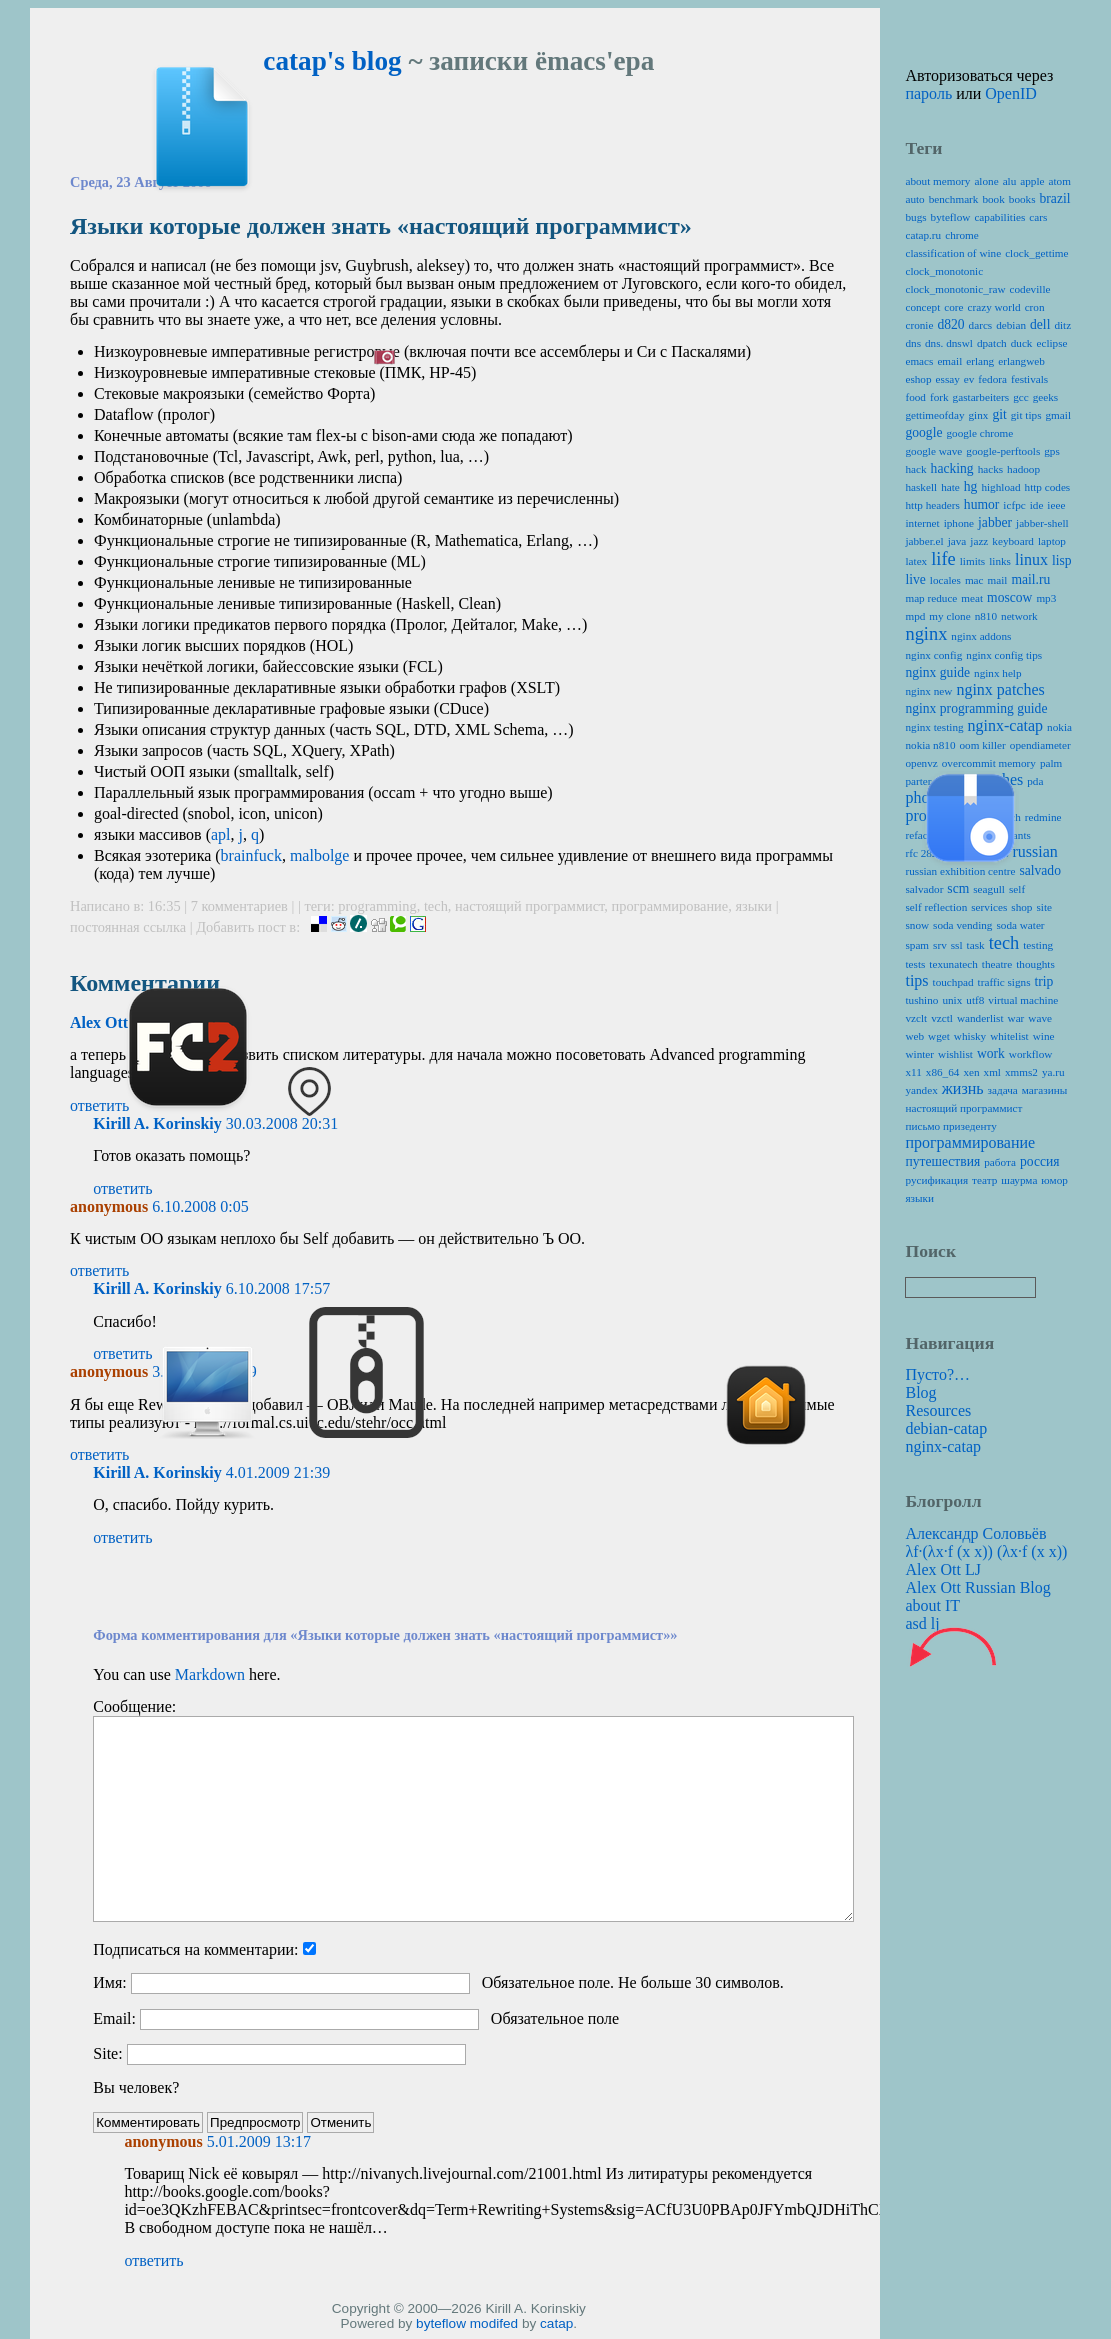 The image size is (1111, 2339). What do you see at coordinates (309, 1091) in the screenshot?
I see `access location settings` at bounding box center [309, 1091].